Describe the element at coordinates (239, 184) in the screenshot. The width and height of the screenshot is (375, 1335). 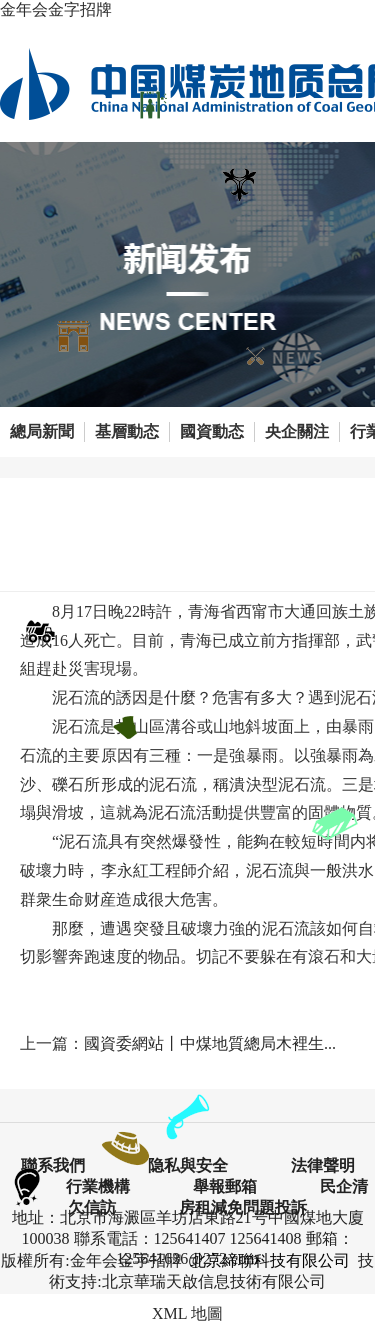
I see `decorative fleur-de-lis or heraldic emblem` at that location.